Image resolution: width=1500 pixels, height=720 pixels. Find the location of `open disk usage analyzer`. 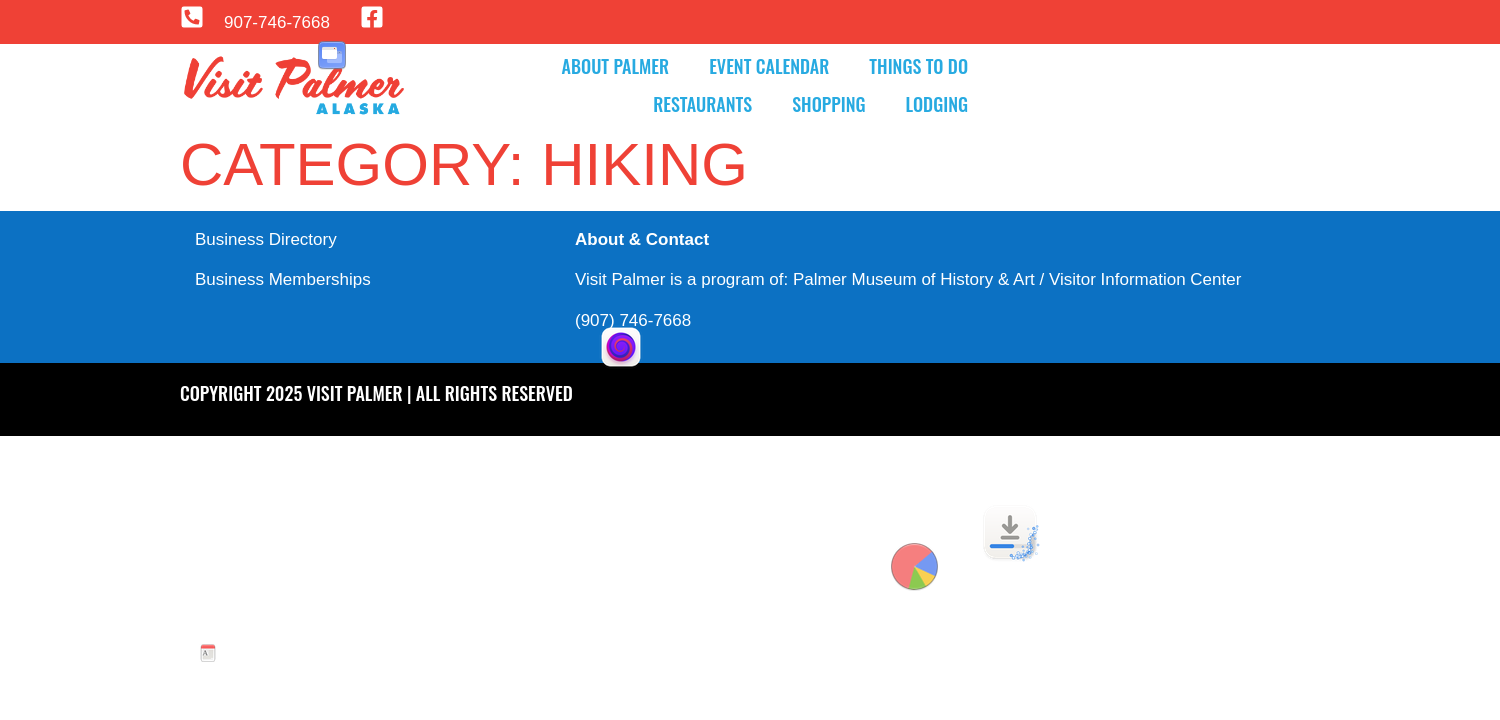

open disk usage analyzer is located at coordinates (914, 566).